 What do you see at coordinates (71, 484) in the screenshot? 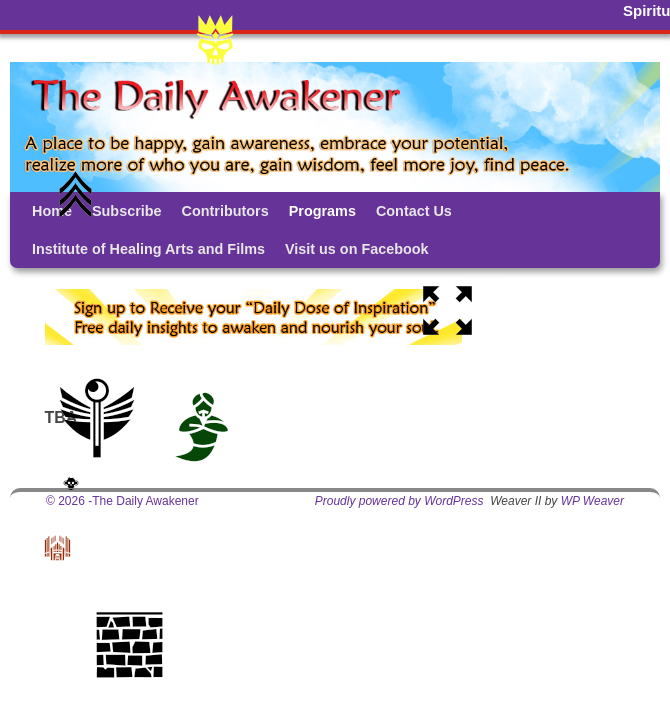
I see `monkey character or avatar selection` at bounding box center [71, 484].